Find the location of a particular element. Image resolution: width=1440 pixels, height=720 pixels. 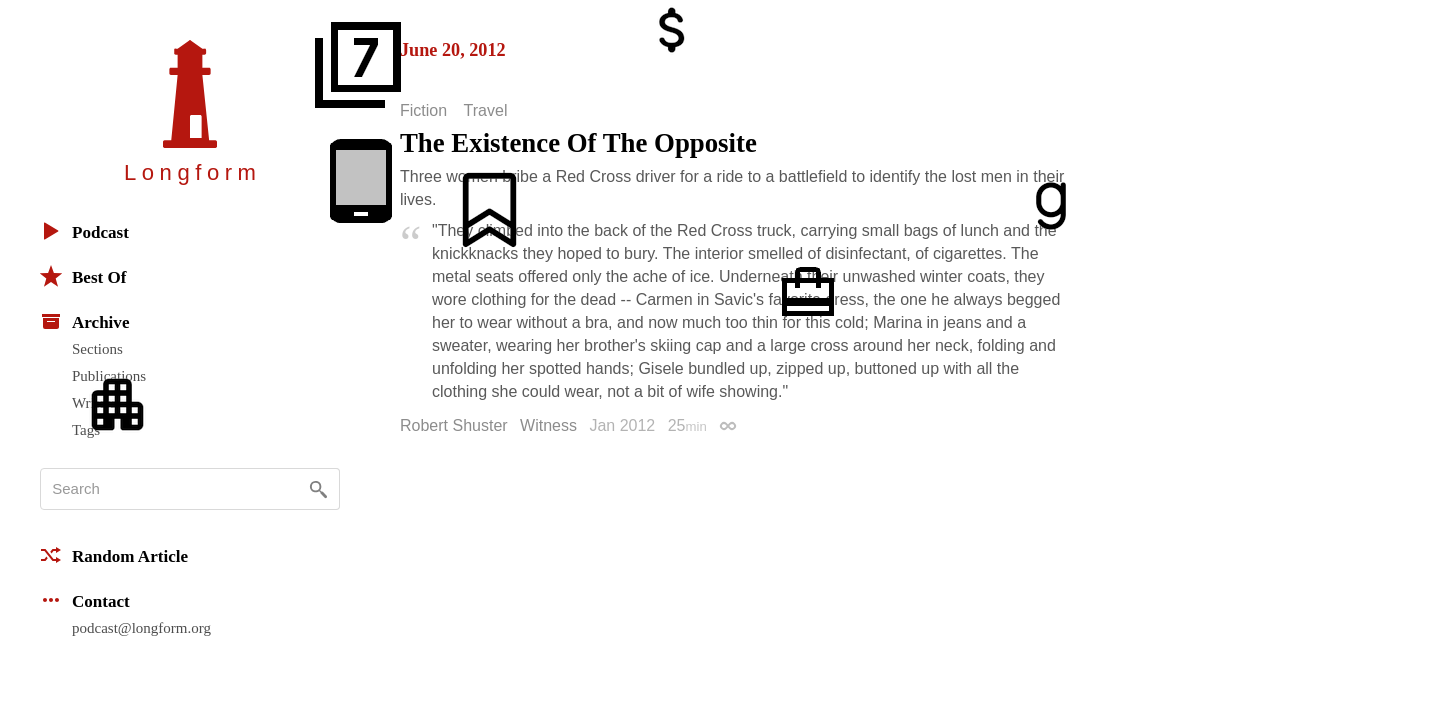

view apartment listings is located at coordinates (117, 404).